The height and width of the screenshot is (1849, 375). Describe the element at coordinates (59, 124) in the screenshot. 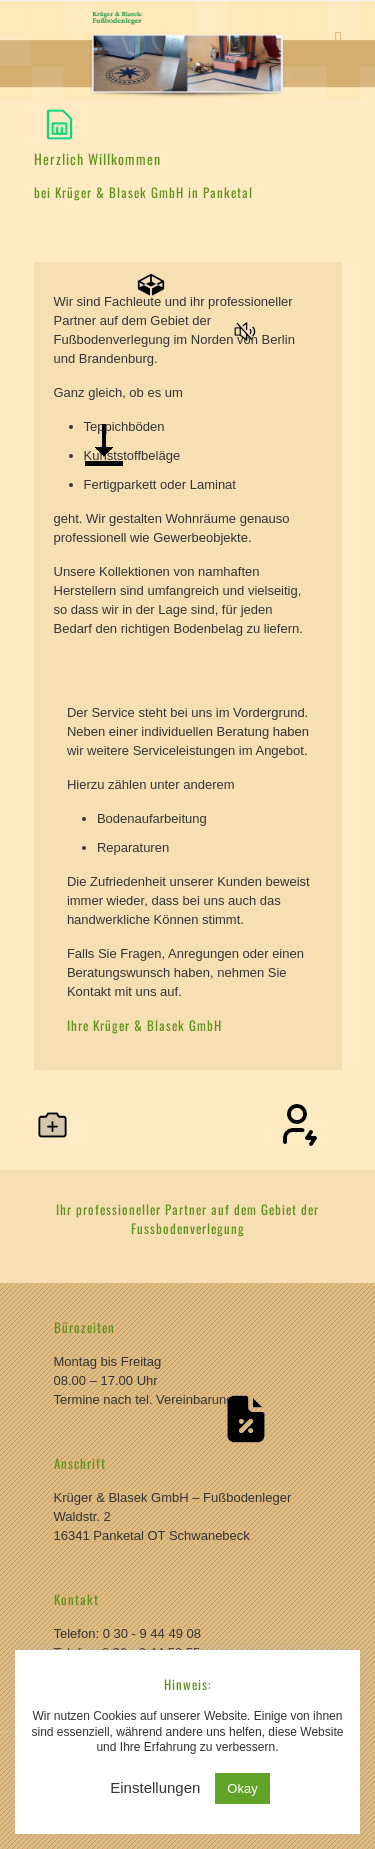

I see `manage sim card settings` at that location.